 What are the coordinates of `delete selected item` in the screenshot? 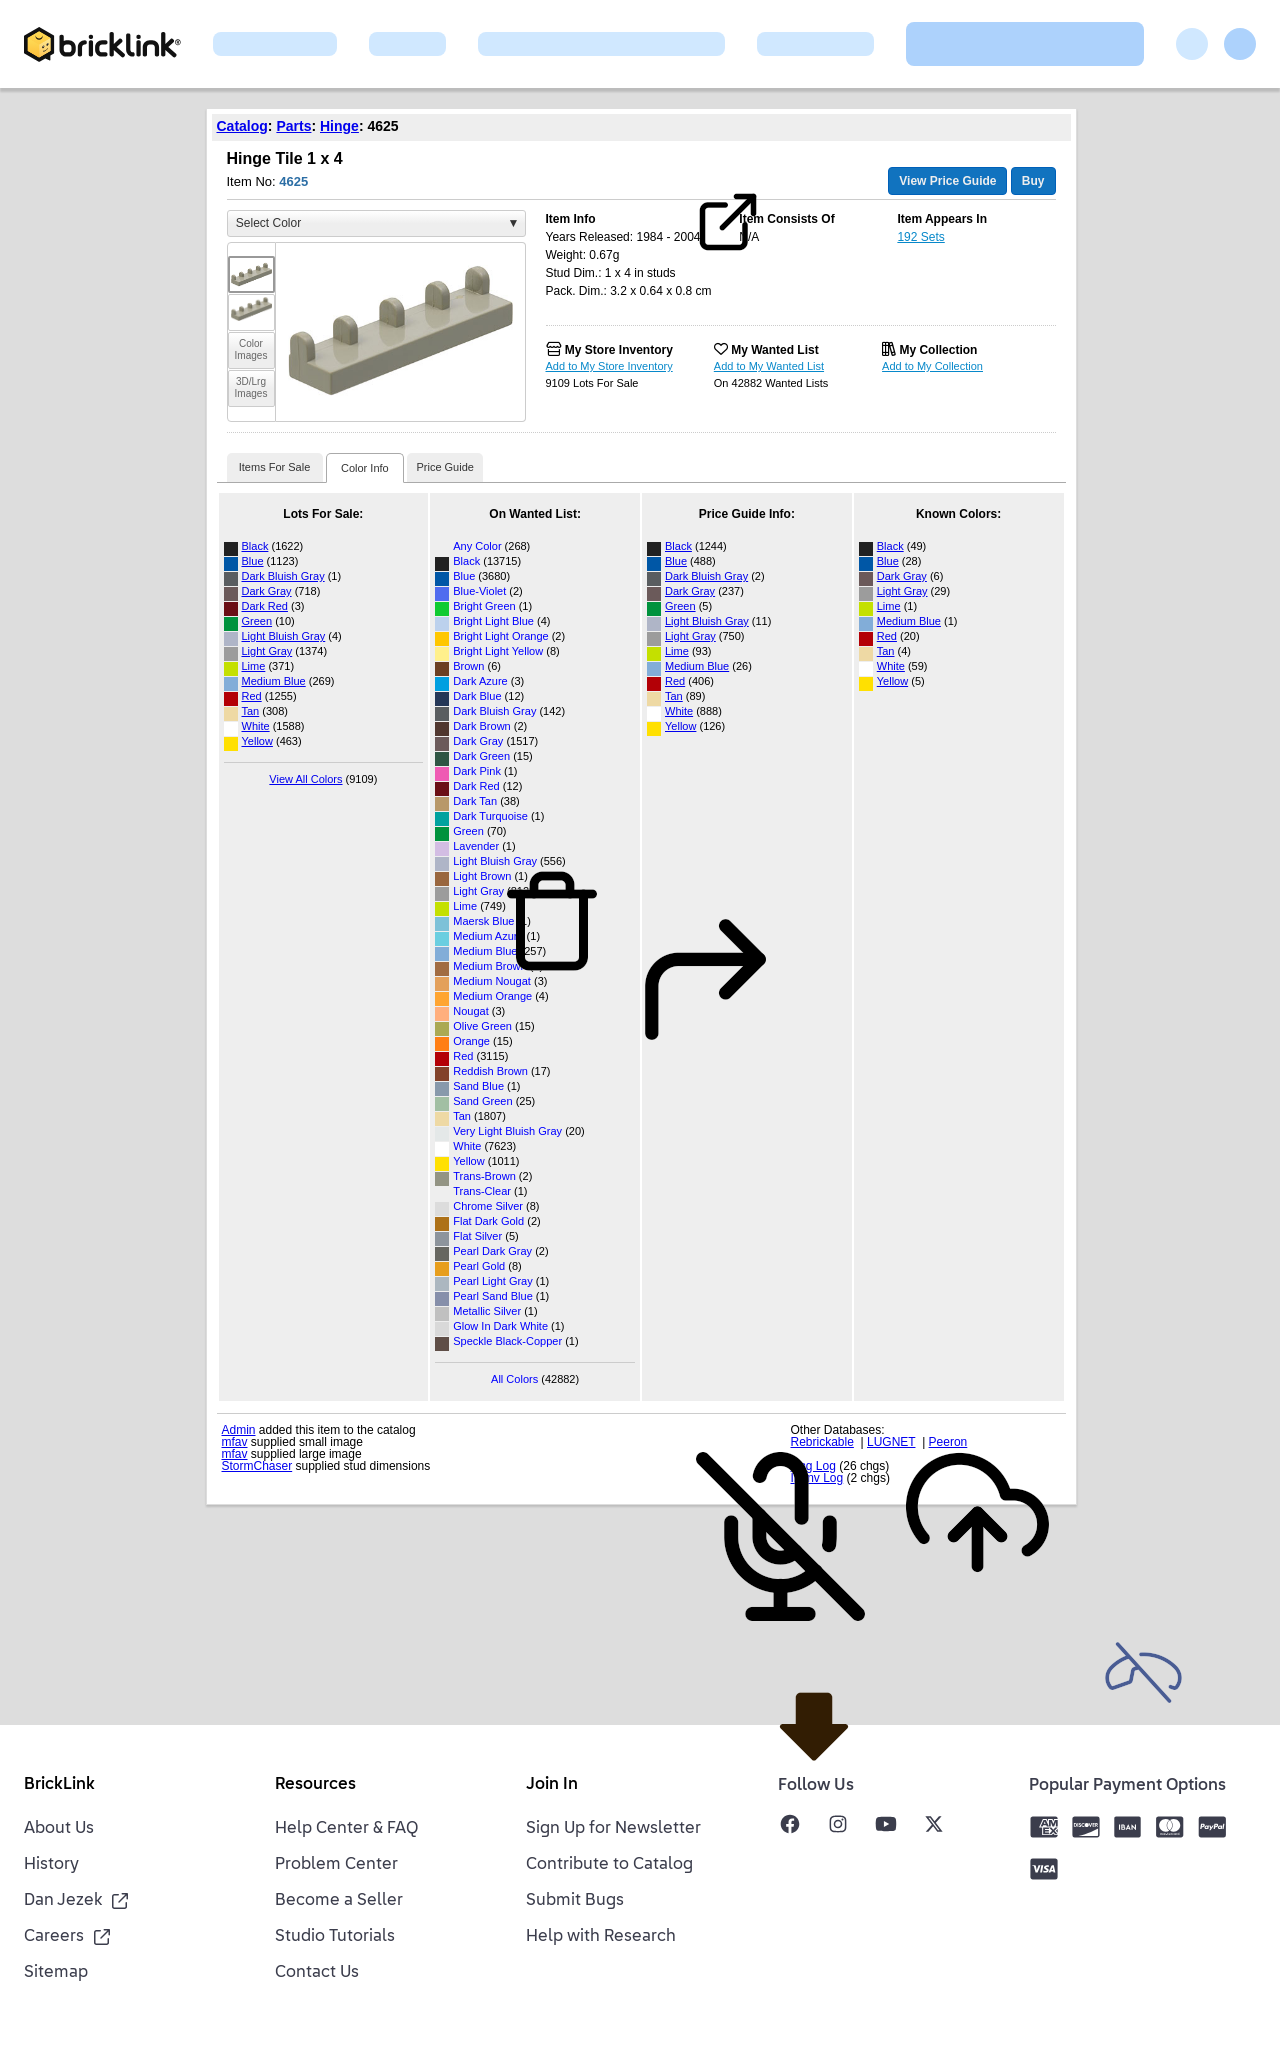 It's located at (552, 921).